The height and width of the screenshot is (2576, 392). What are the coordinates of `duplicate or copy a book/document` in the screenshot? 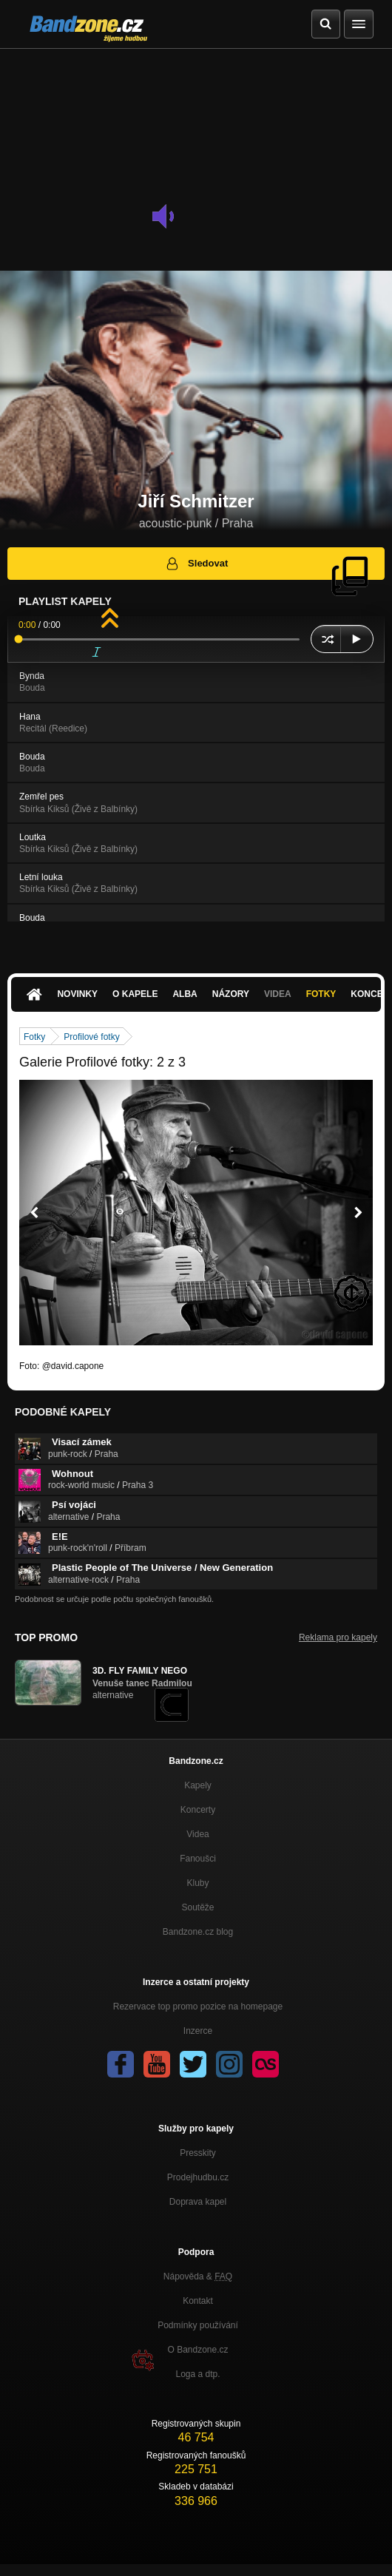 It's located at (350, 576).